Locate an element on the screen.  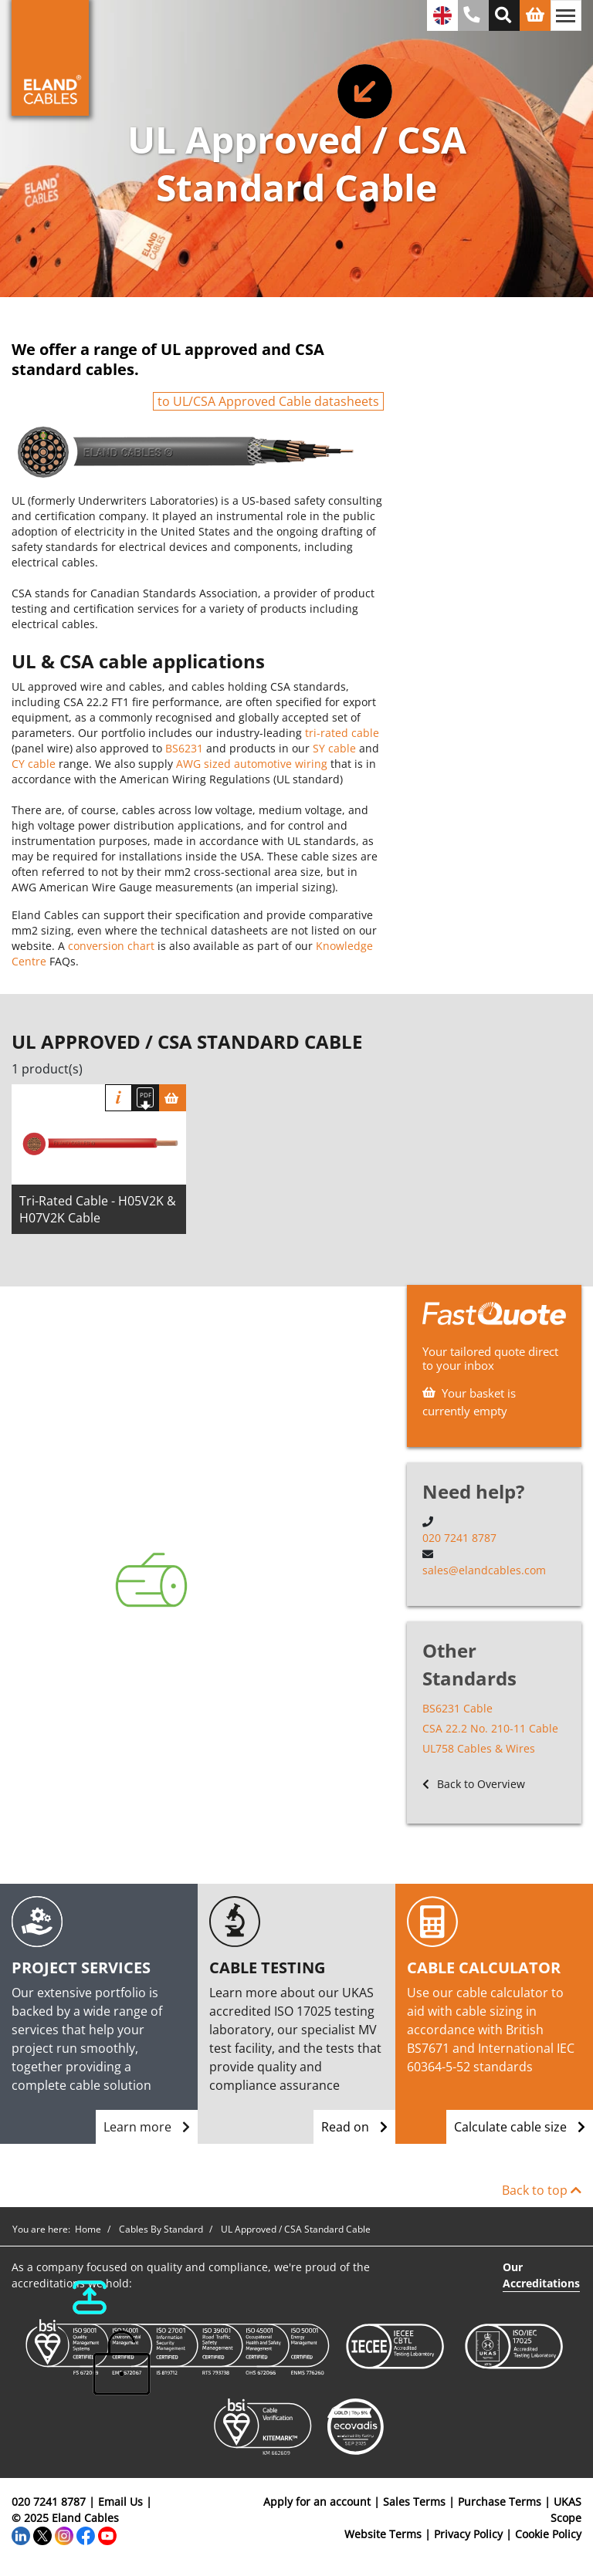
move element to top layer is located at coordinates (90, 2297).